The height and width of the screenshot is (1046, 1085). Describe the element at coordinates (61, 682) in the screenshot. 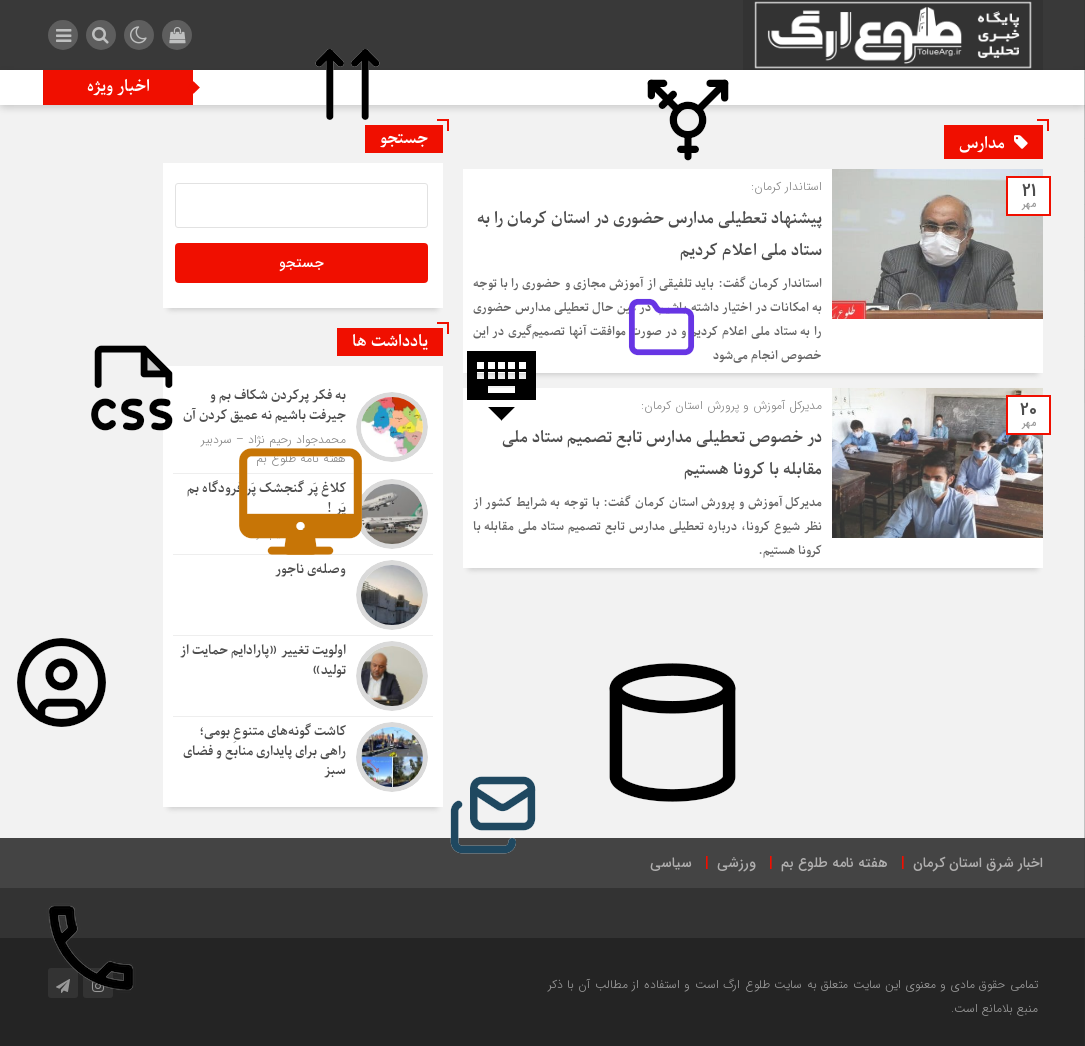

I see `view your profile` at that location.